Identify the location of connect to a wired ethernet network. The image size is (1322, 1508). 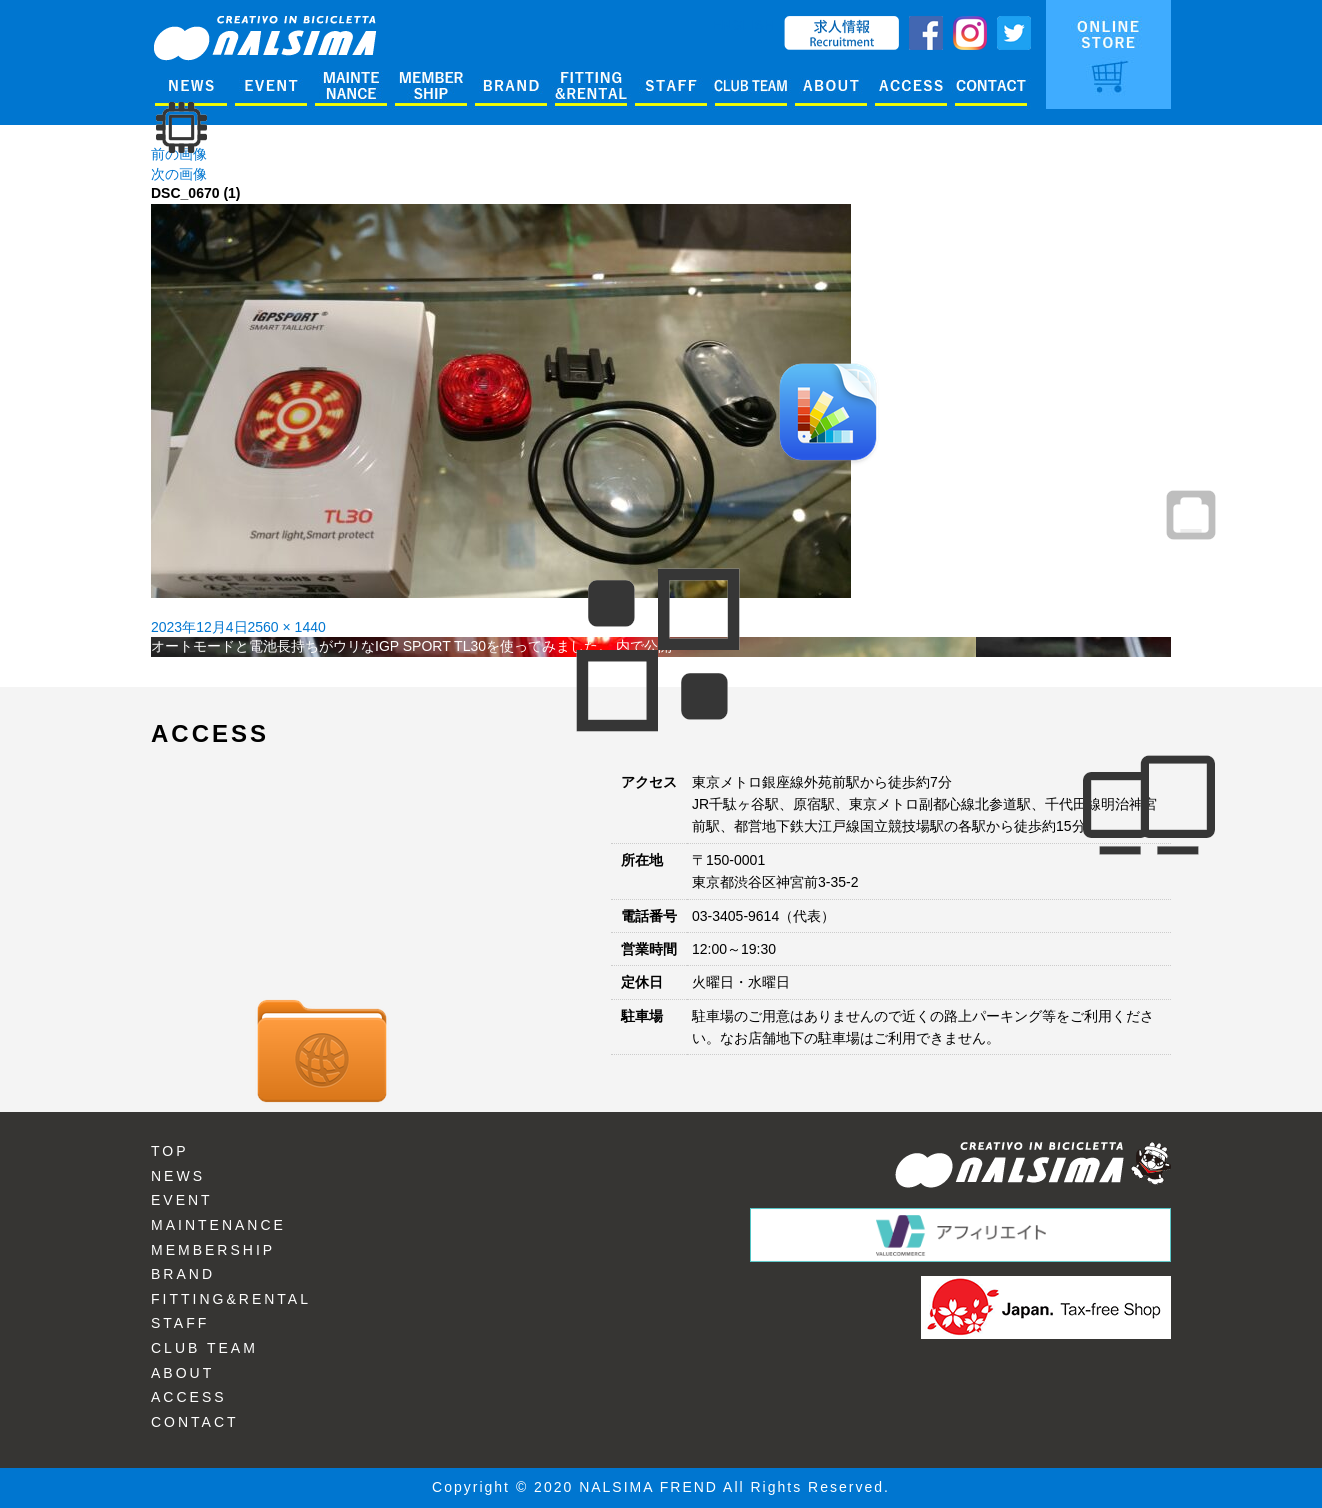
(1191, 515).